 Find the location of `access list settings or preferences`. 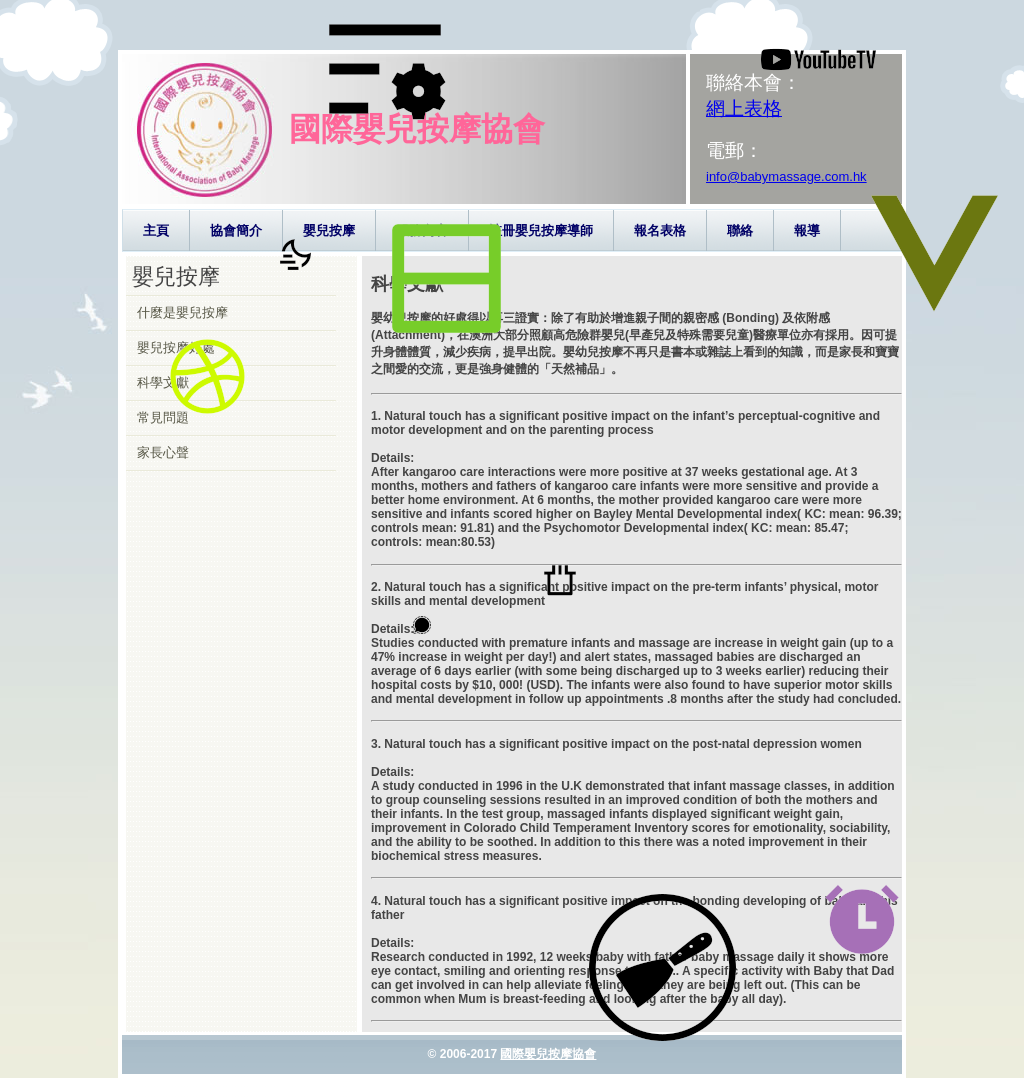

access list settings or preferences is located at coordinates (385, 69).